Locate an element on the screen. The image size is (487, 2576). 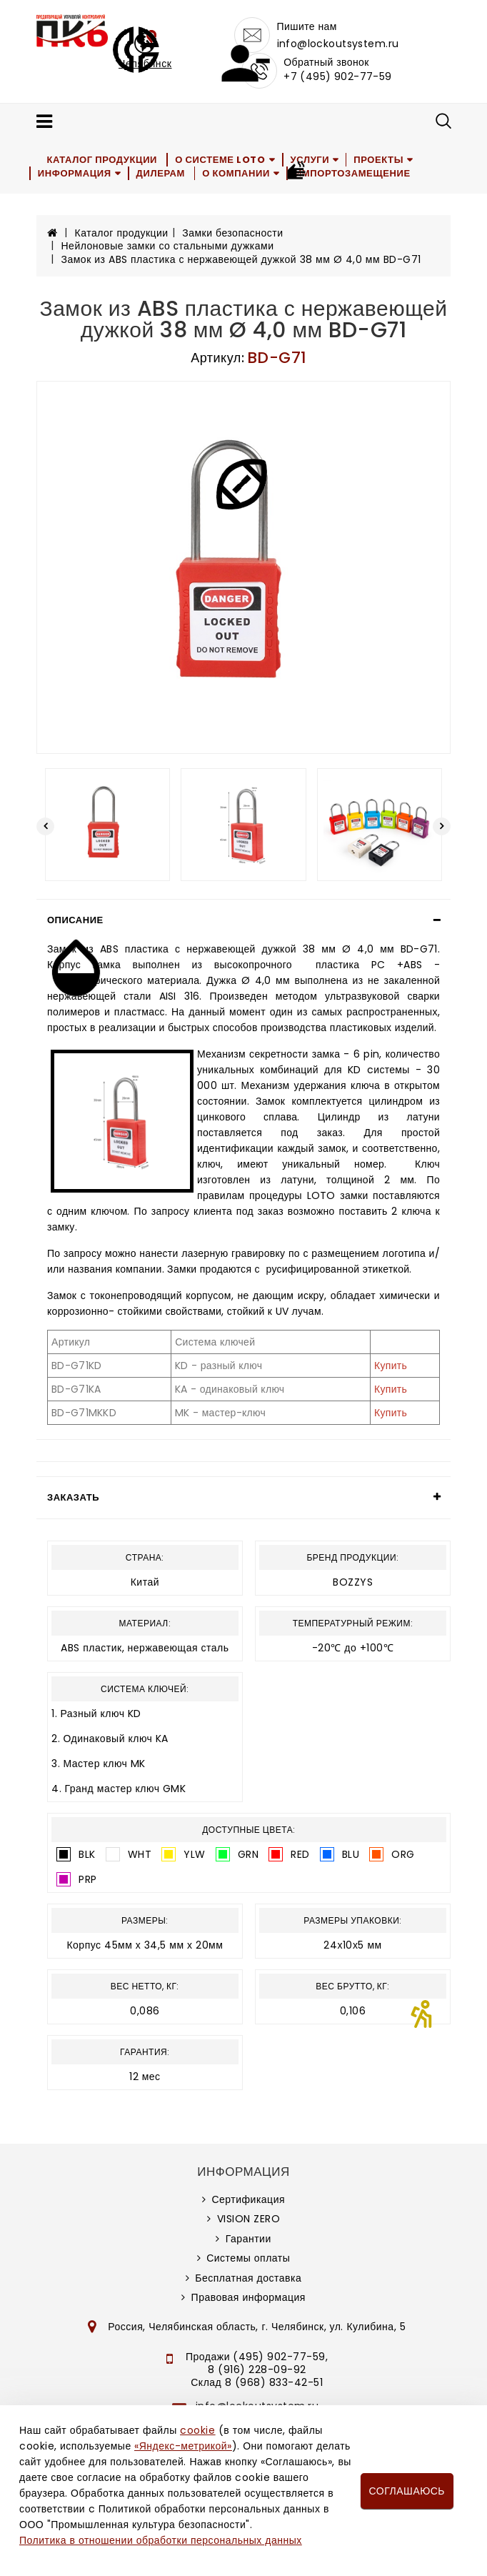
activate hand dryer is located at coordinates (296, 169).